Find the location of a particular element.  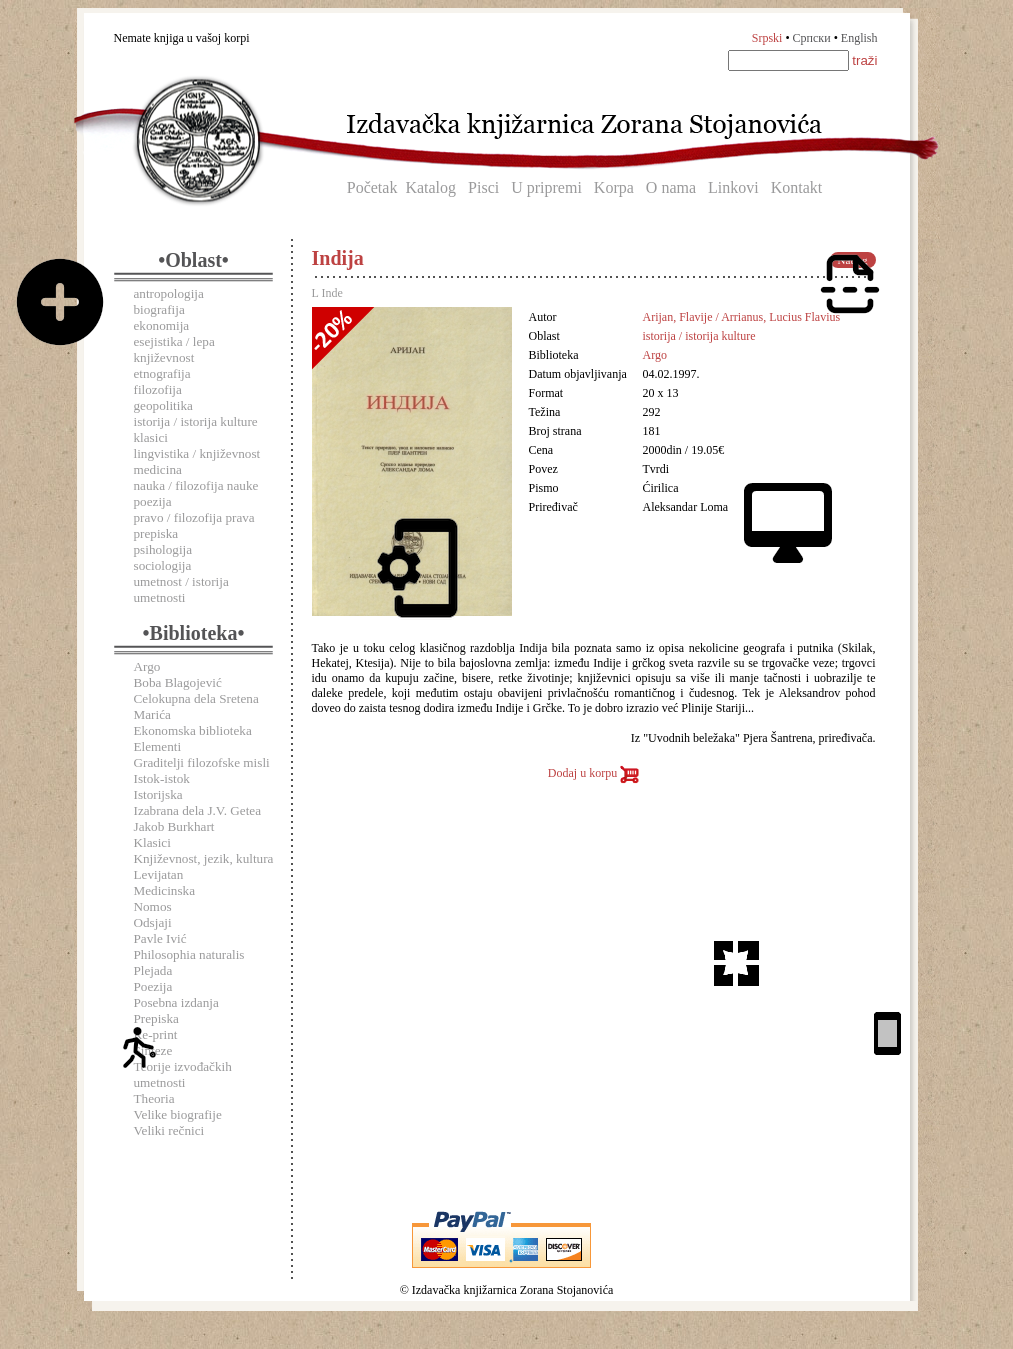

switch to mobile view is located at coordinates (887, 1033).